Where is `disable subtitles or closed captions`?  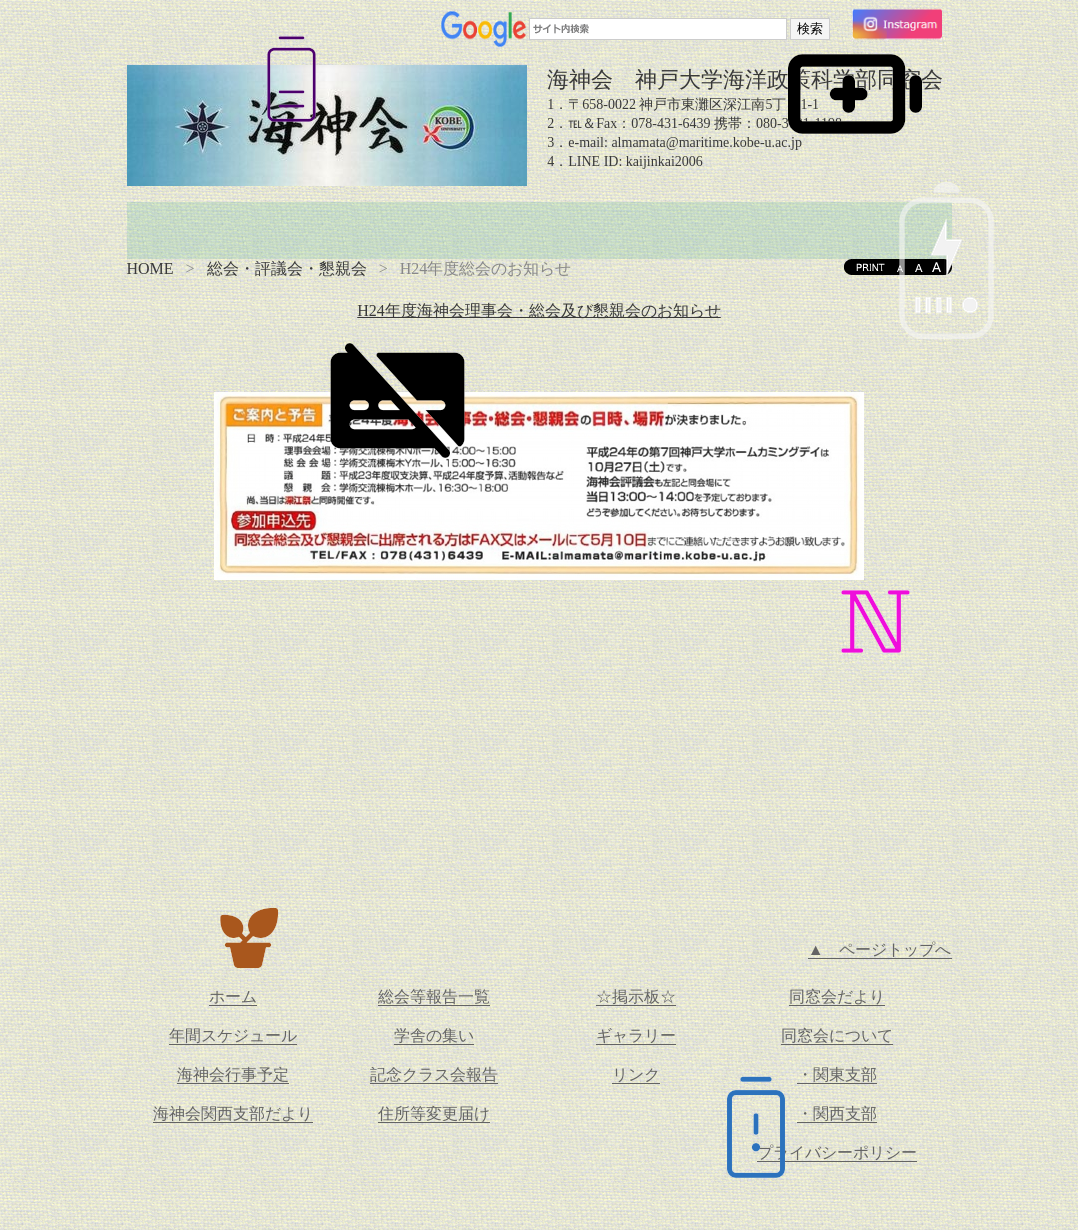
disable subtitles or closed captions is located at coordinates (397, 400).